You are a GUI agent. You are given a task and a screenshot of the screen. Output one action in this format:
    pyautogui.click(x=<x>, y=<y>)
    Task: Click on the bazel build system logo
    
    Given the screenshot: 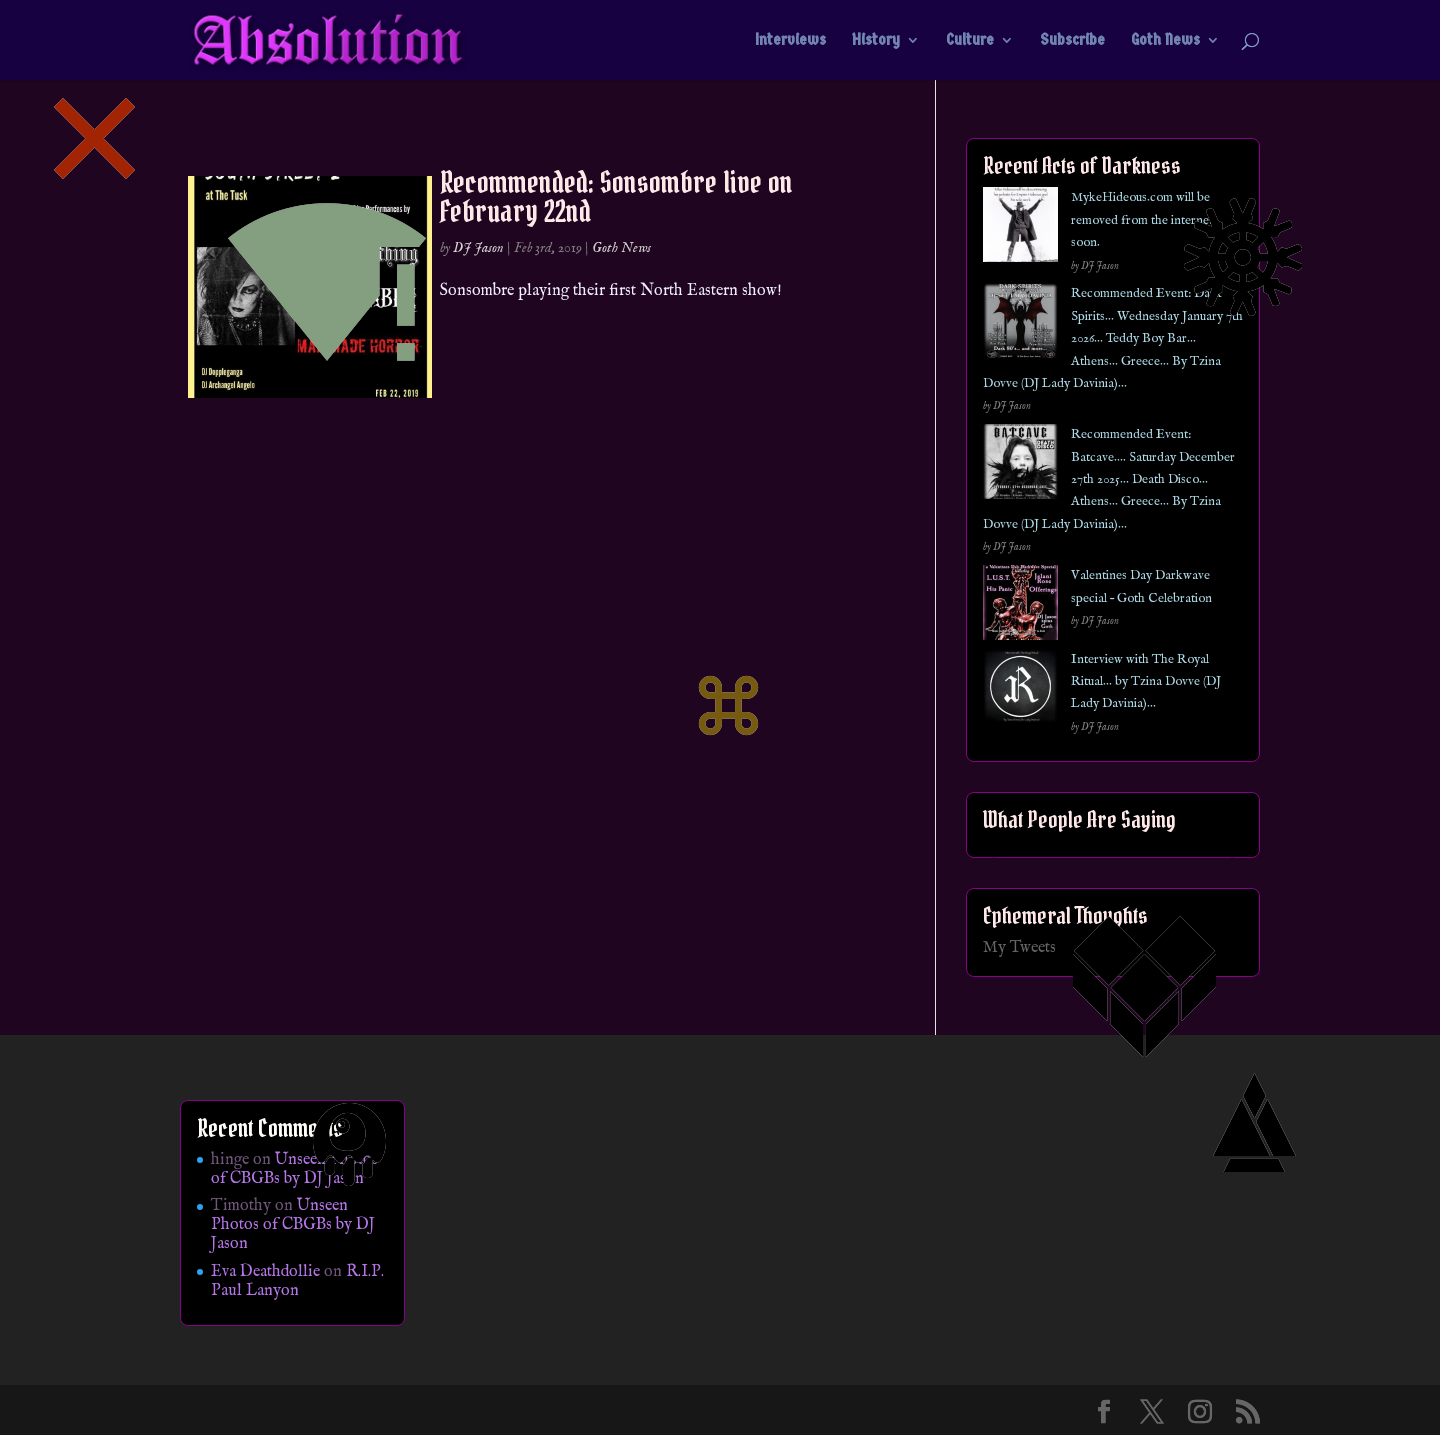 What is the action you would take?
    pyautogui.click(x=1144, y=986)
    